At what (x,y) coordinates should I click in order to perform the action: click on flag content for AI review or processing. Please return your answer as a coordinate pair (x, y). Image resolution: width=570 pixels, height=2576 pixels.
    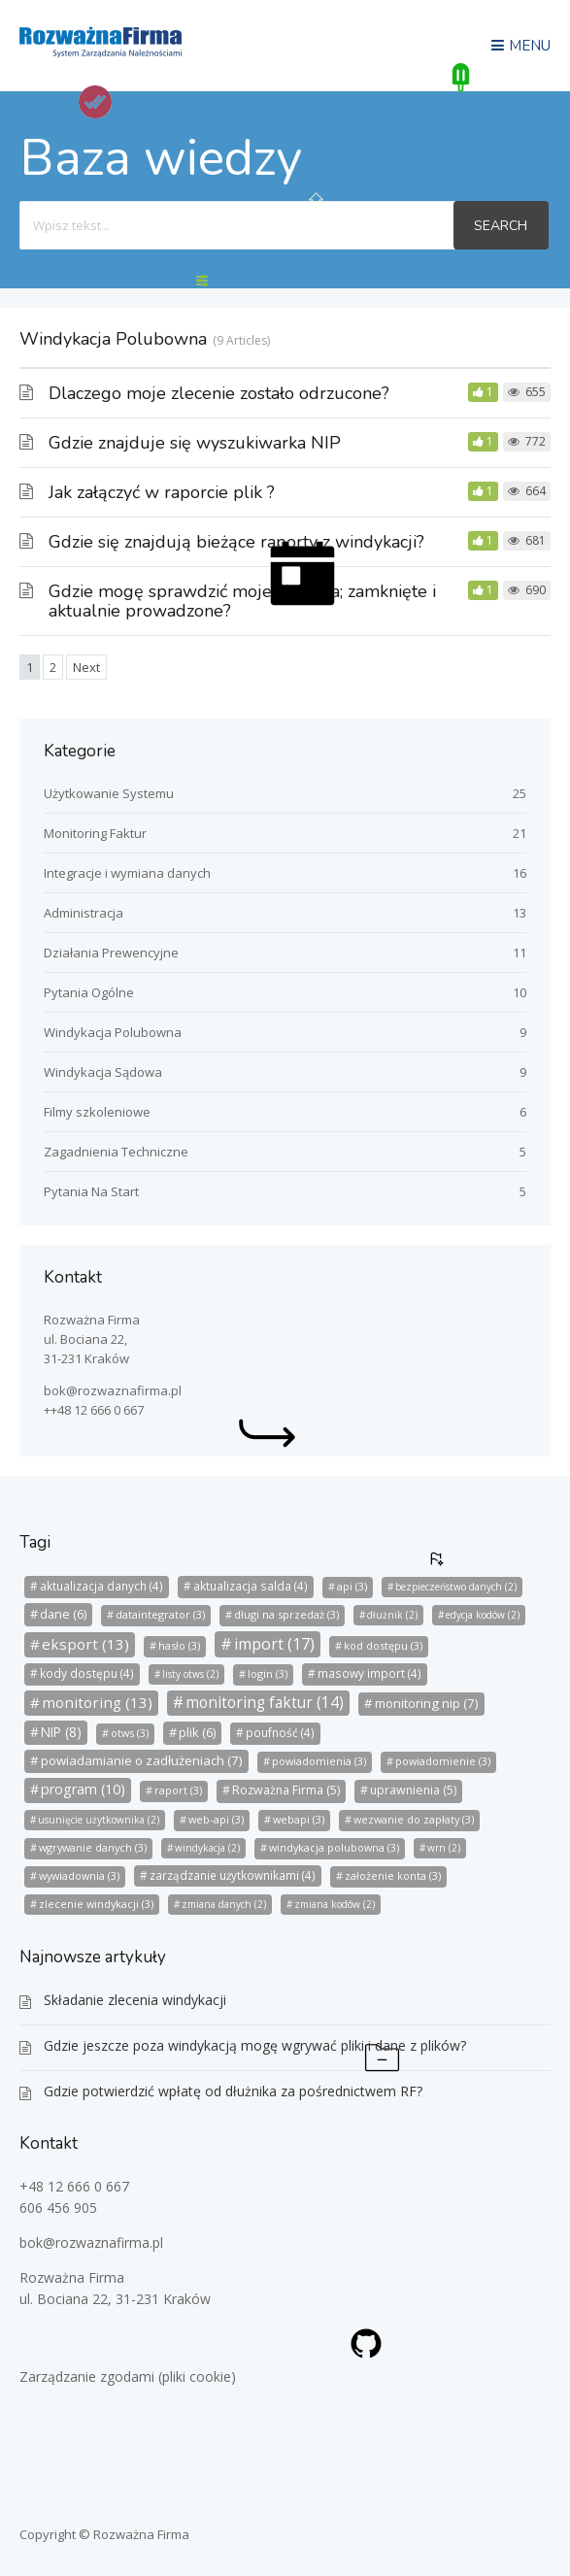
    Looking at the image, I should click on (436, 1558).